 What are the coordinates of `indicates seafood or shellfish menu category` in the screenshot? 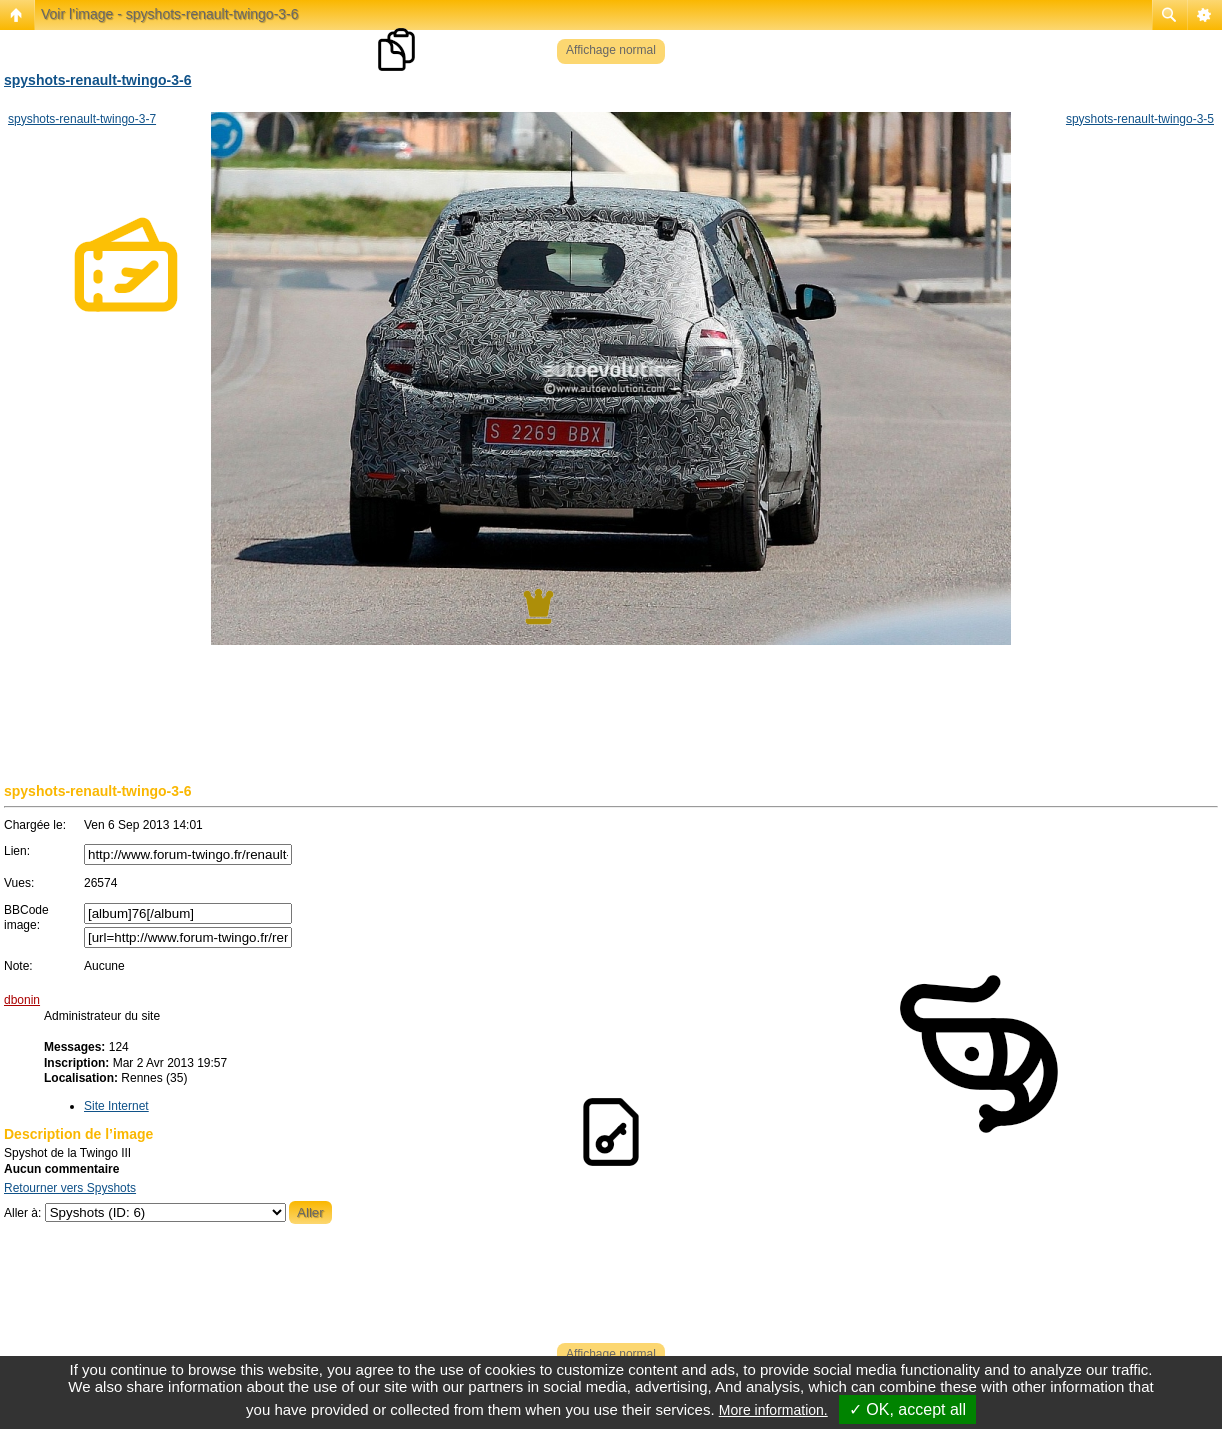 It's located at (979, 1054).